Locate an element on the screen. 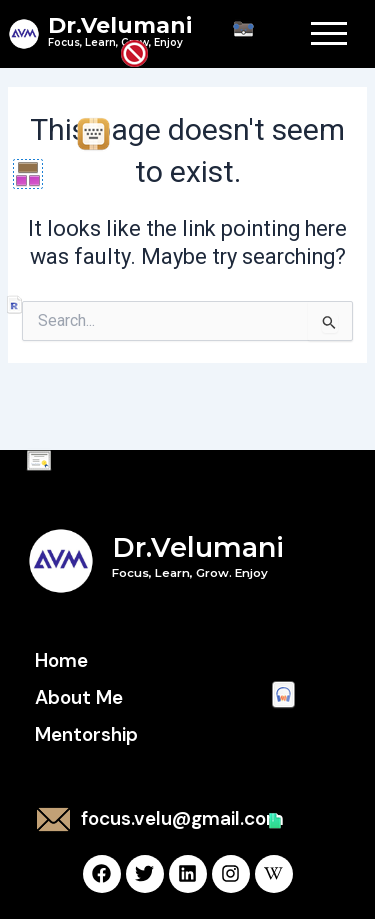 The height and width of the screenshot is (919, 375). compressed archive file (.tar.xz format) is located at coordinates (275, 821).